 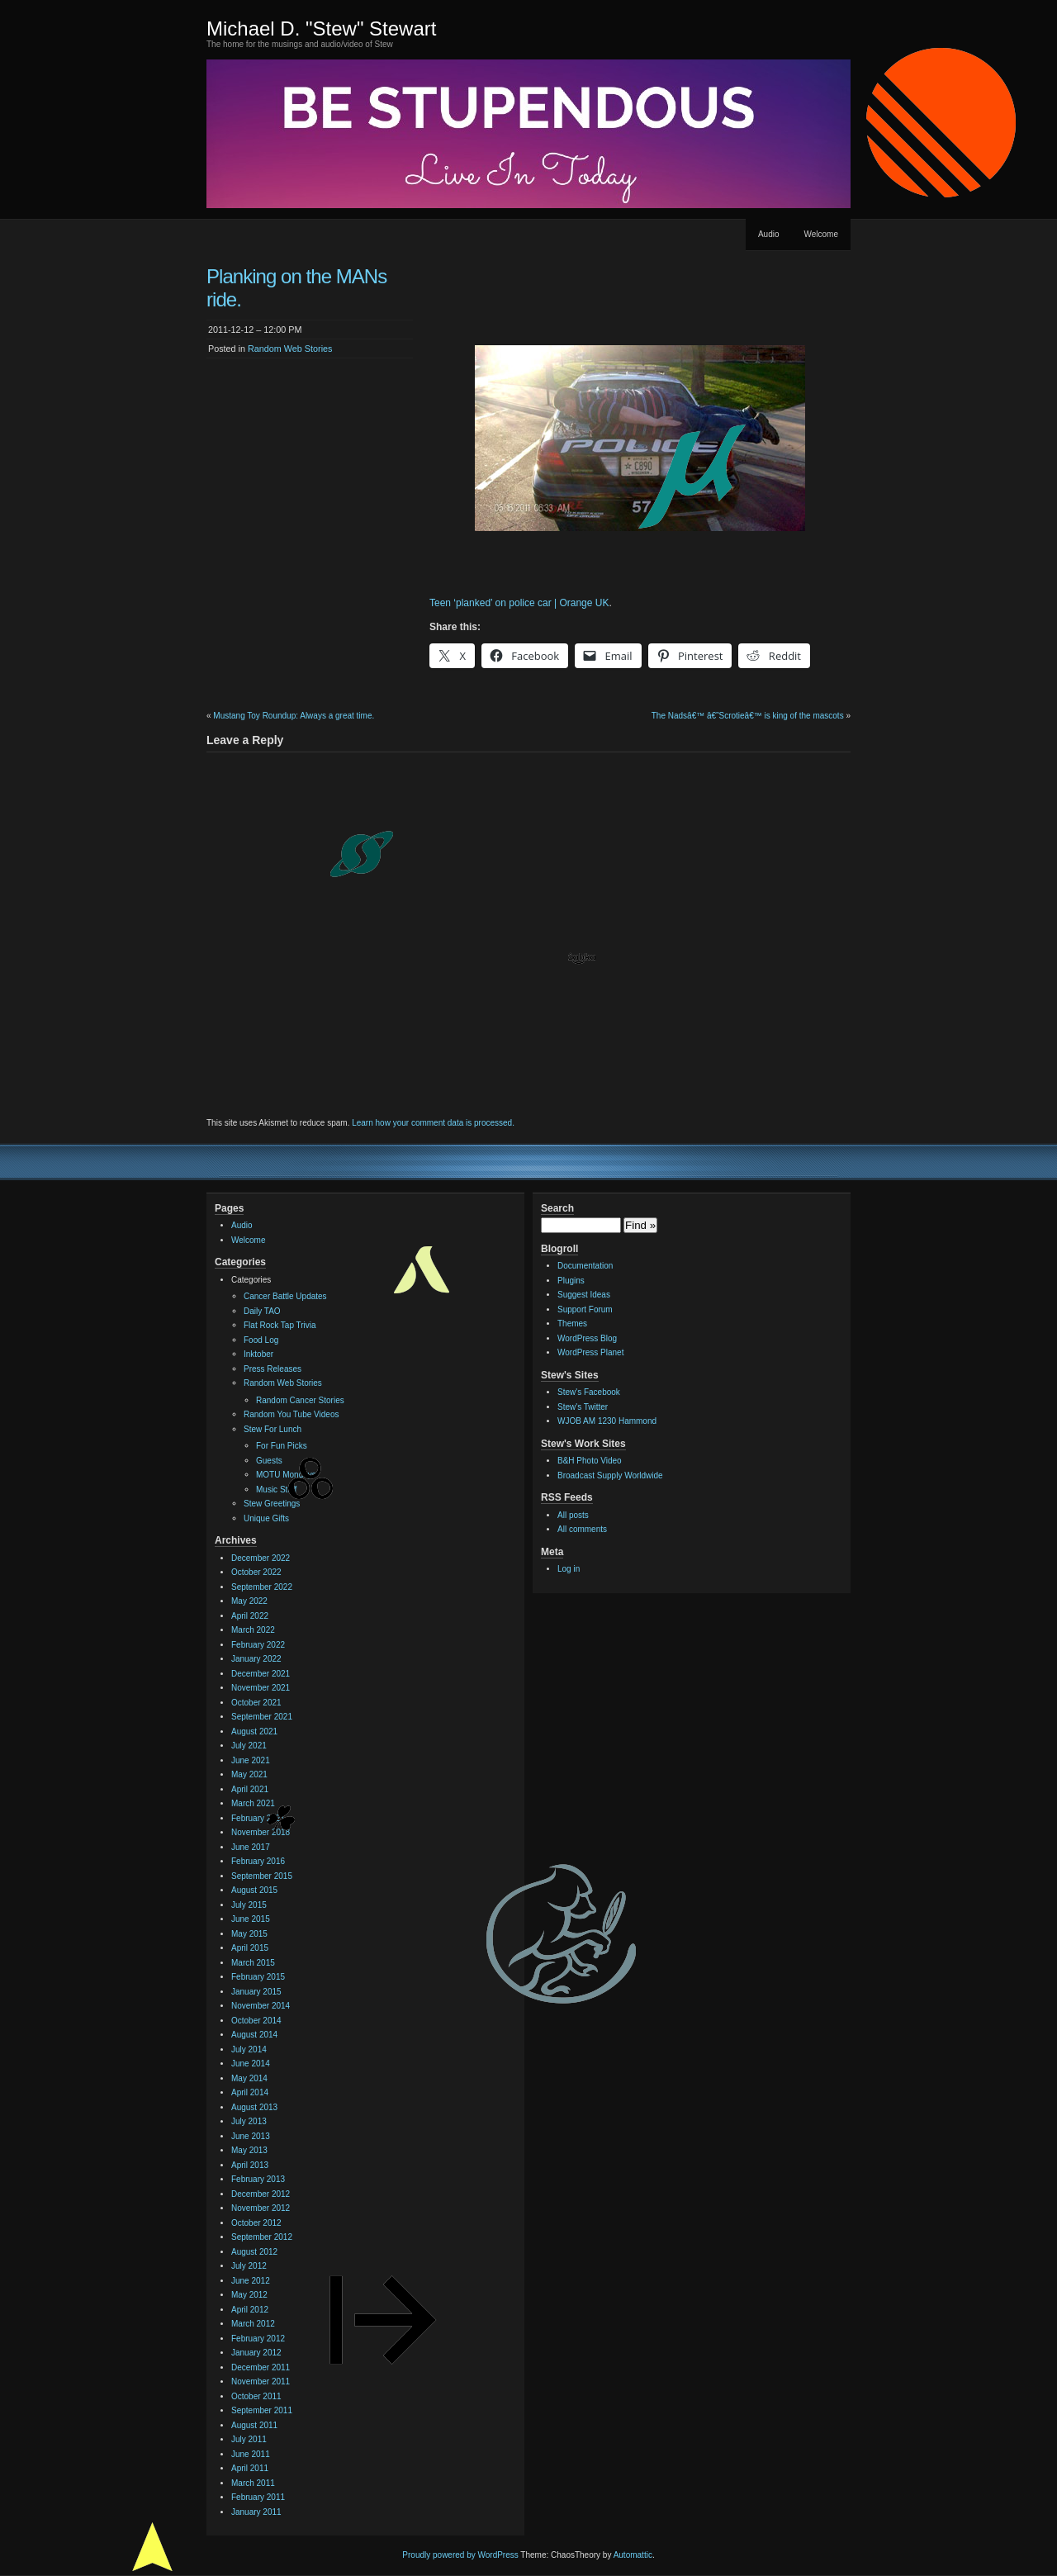 I want to click on visit the CodeMirror website or documentation, so click(x=561, y=1933).